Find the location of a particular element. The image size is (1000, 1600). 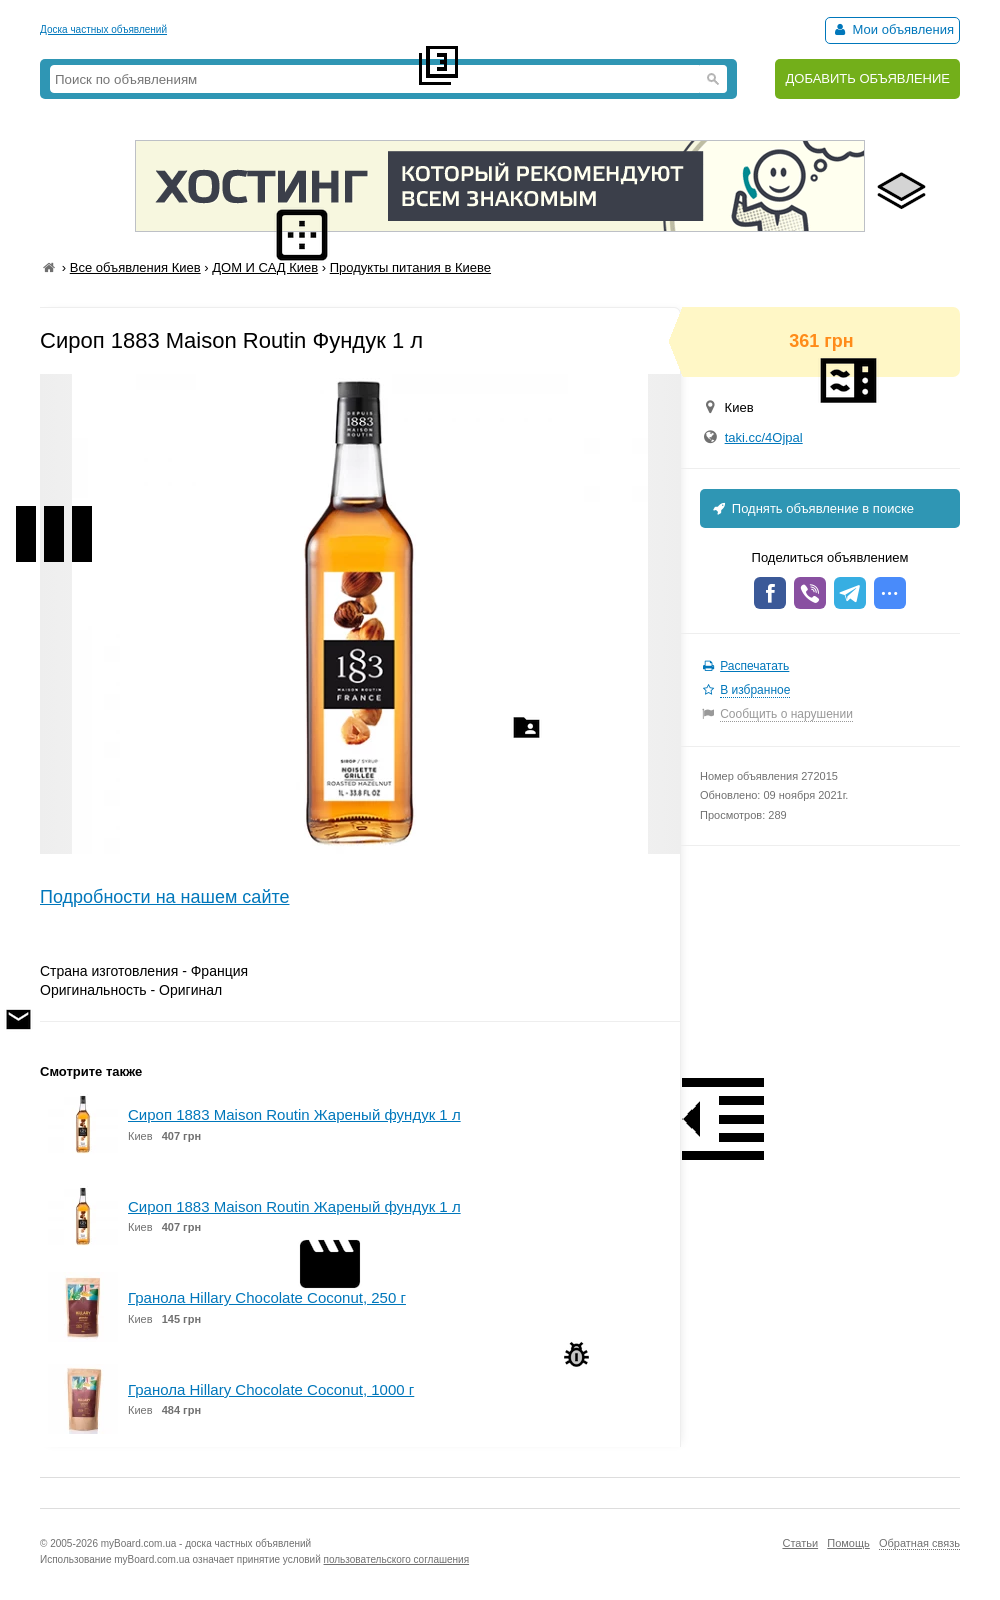

apply filter preset 3 is located at coordinates (438, 65).